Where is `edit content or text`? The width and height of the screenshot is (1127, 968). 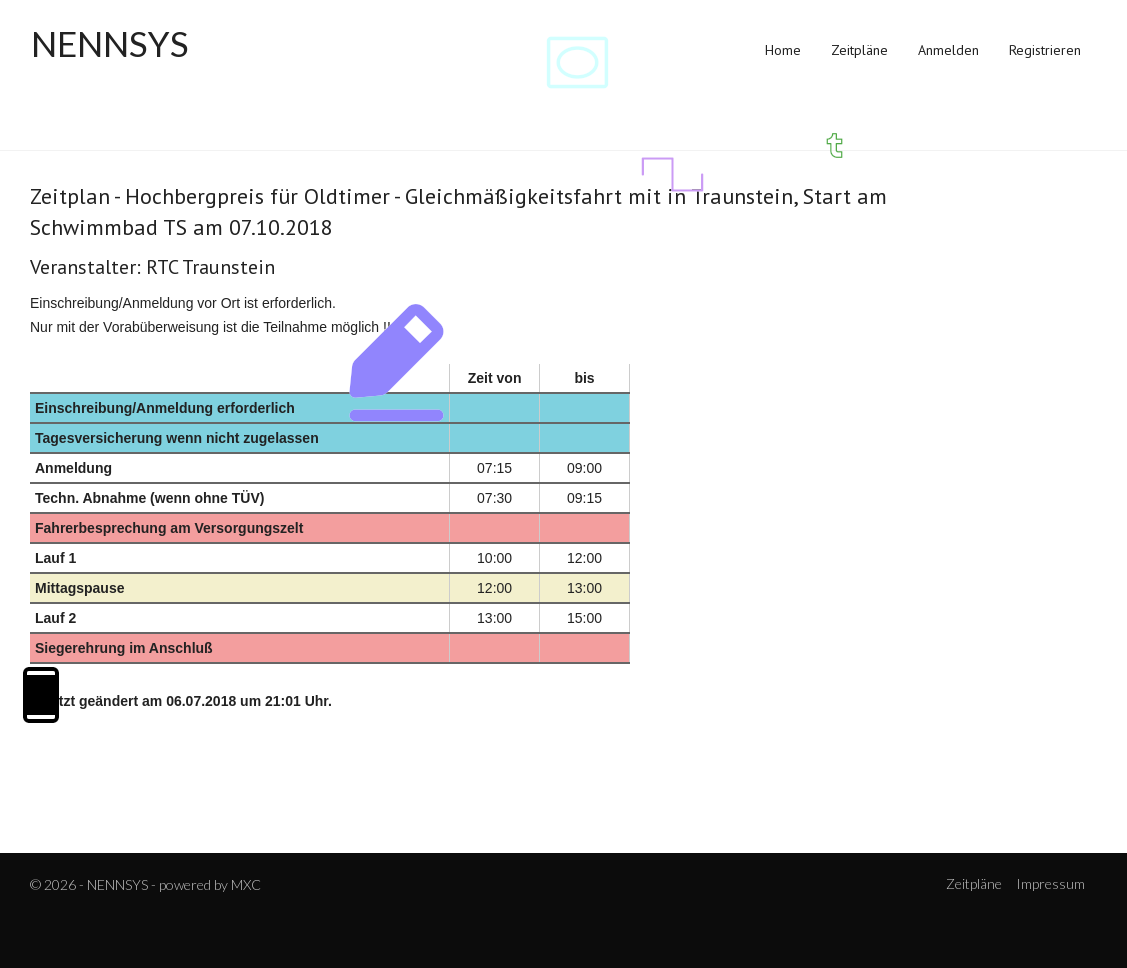 edit content or text is located at coordinates (396, 362).